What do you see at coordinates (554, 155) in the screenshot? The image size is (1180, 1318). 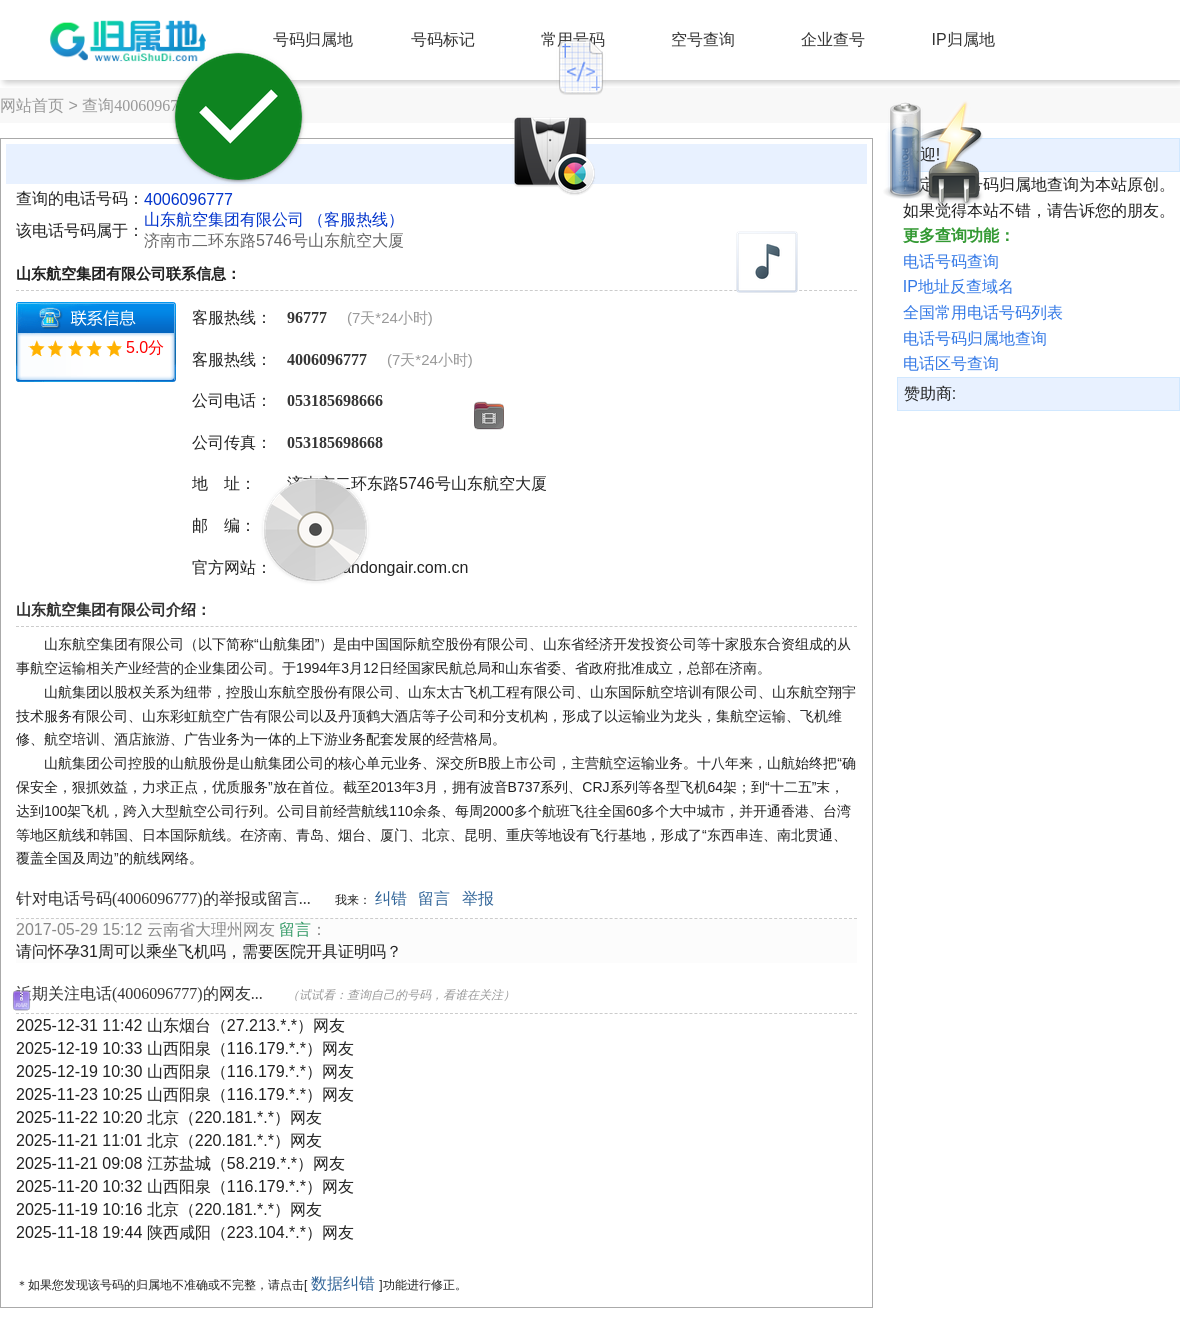 I see `launch display calibrator tool` at bounding box center [554, 155].